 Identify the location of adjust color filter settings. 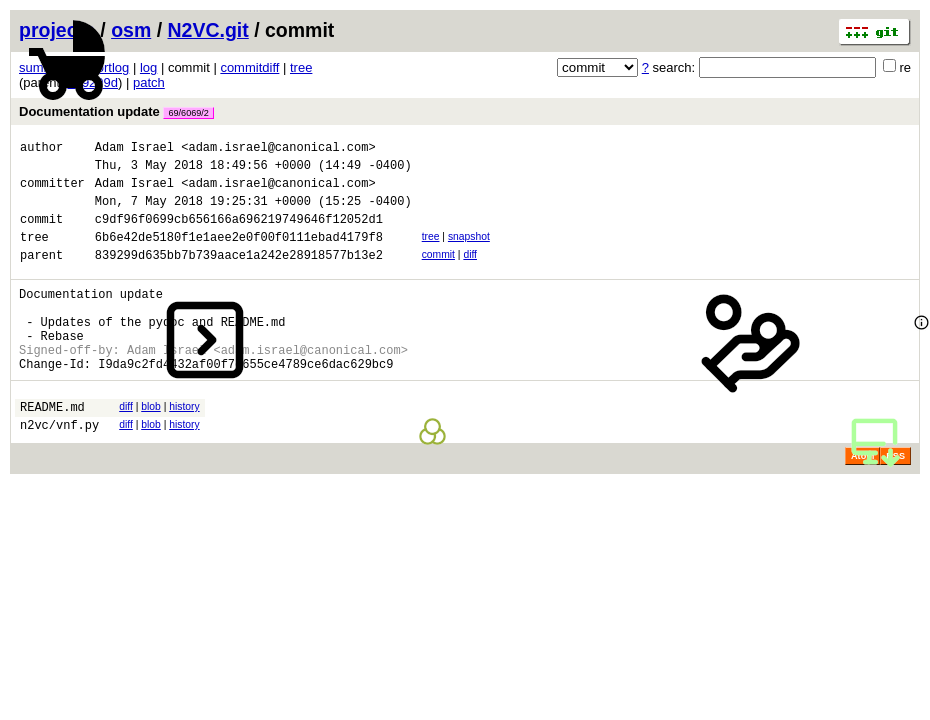
(432, 431).